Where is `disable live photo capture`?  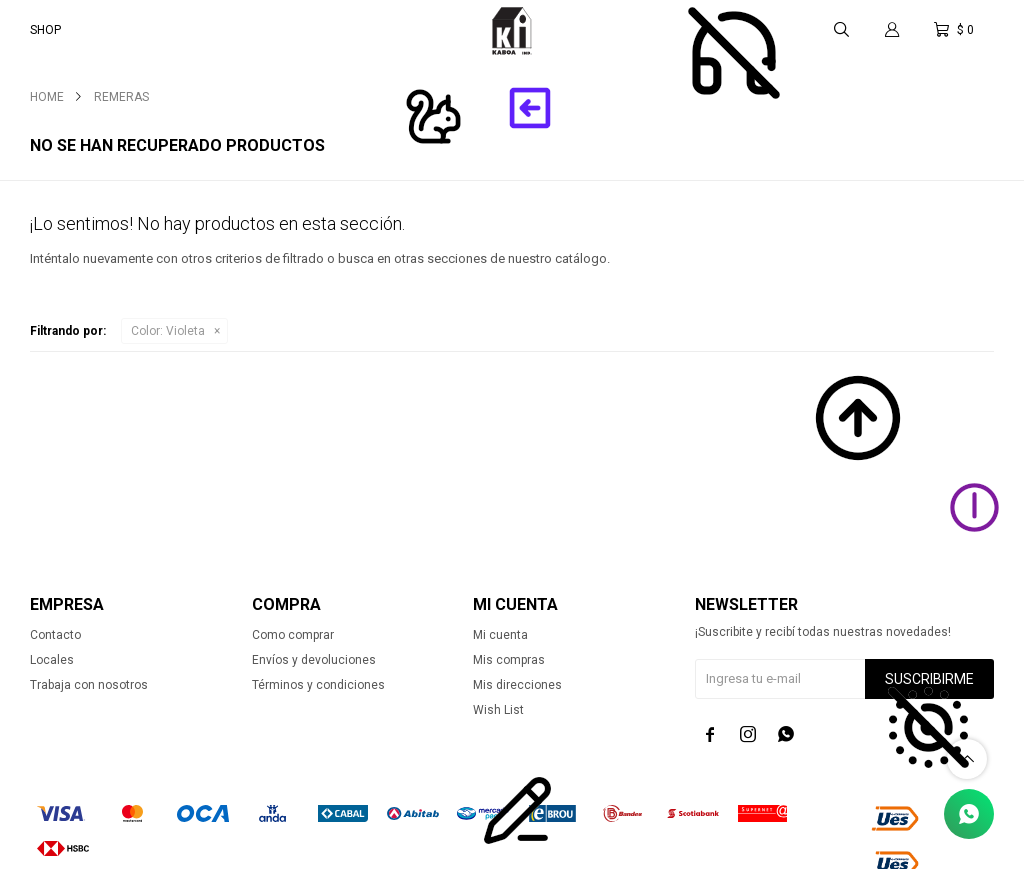
disable live photo capture is located at coordinates (928, 727).